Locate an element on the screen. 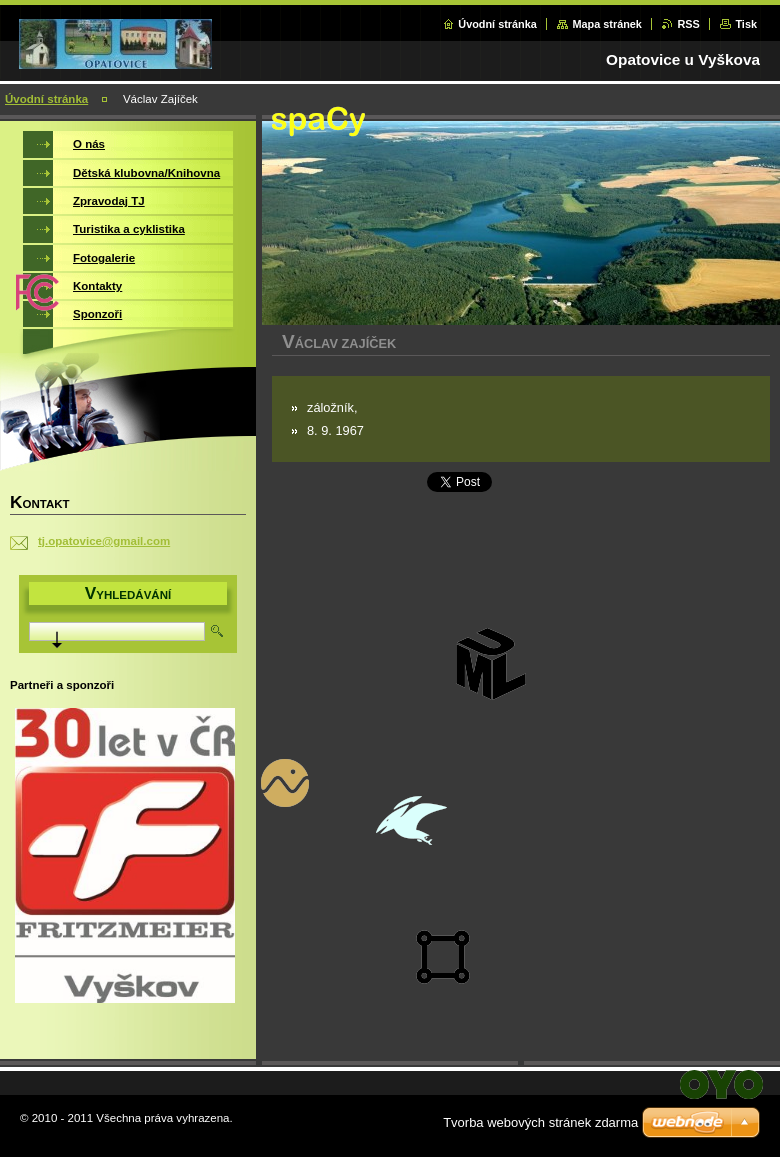  scroll down or view more content is located at coordinates (57, 640).